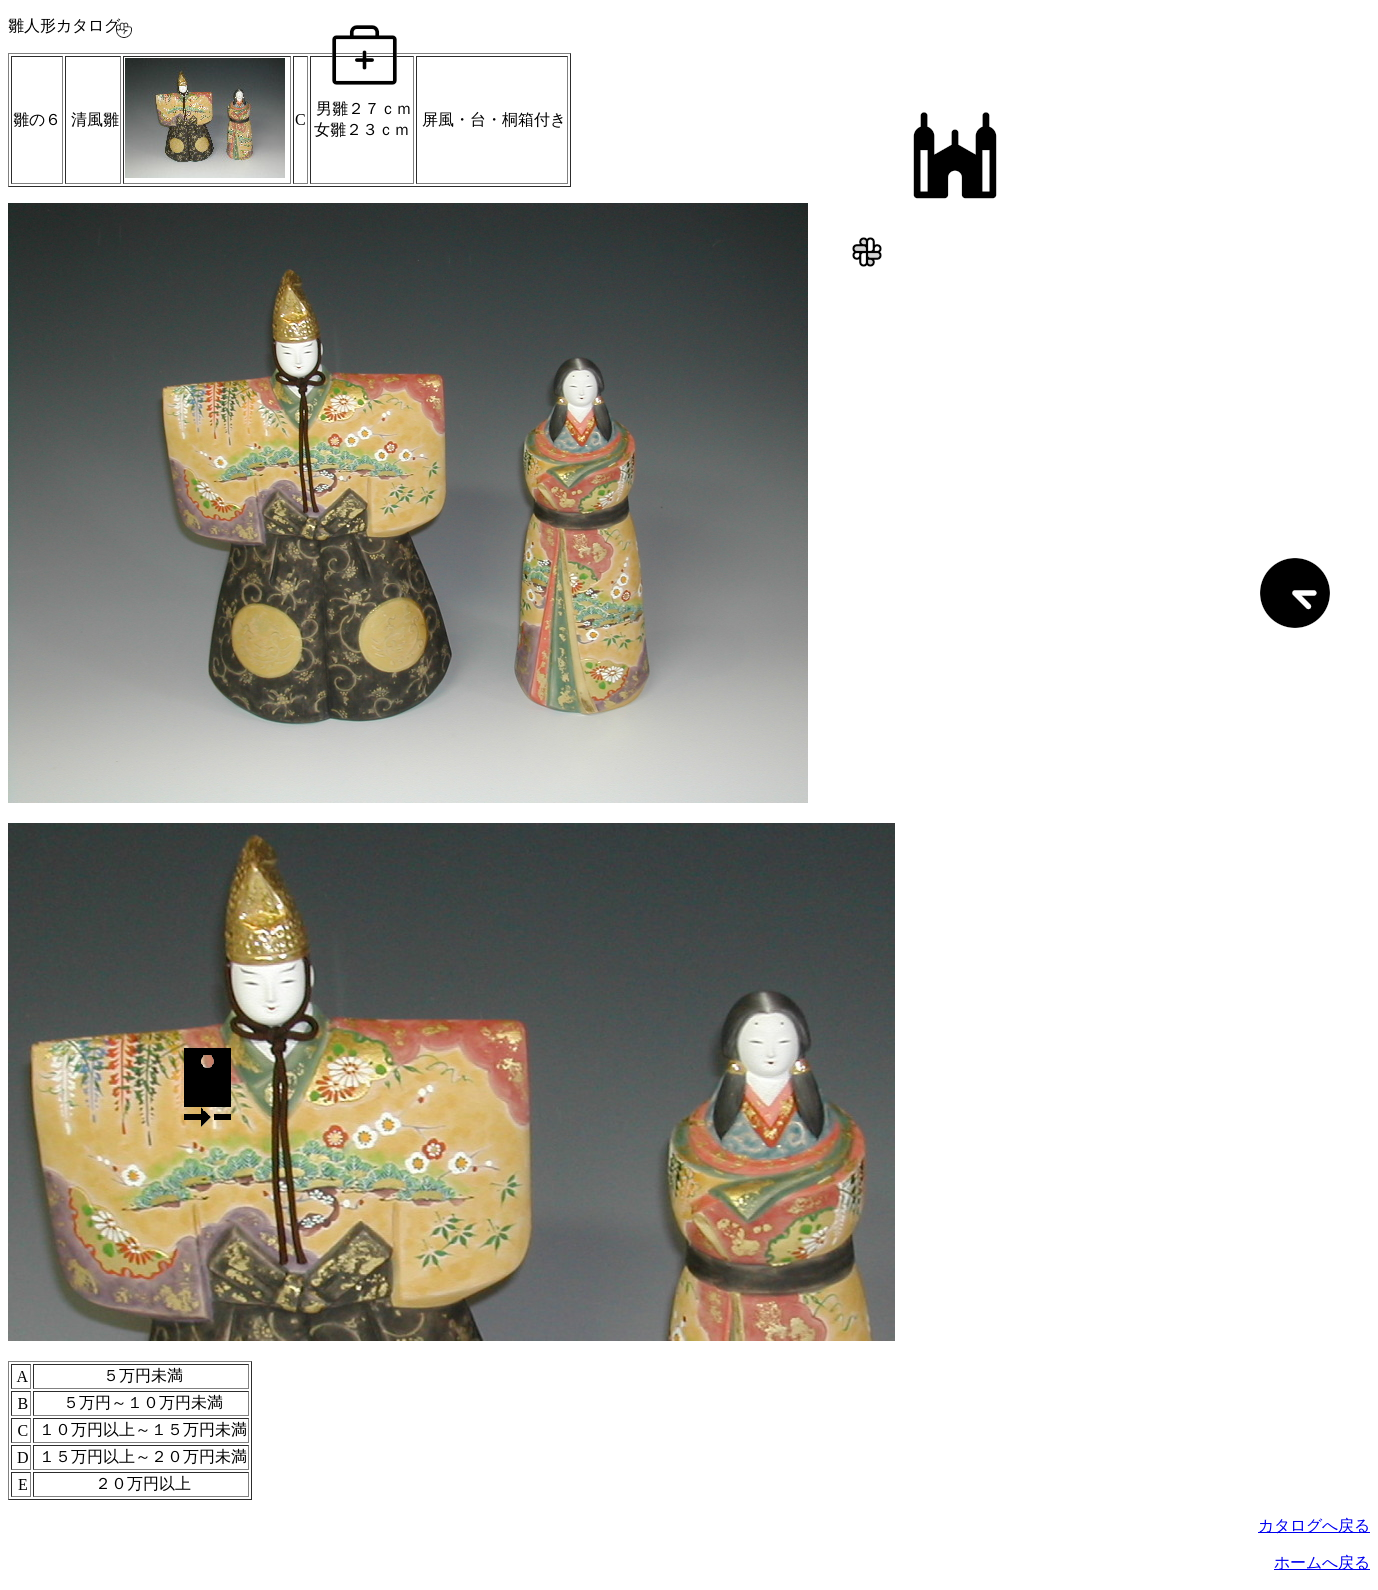 The image size is (1378, 1590). What do you see at coordinates (955, 157) in the screenshot?
I see `find nearby synagogues` at bounding box center [955, 157].